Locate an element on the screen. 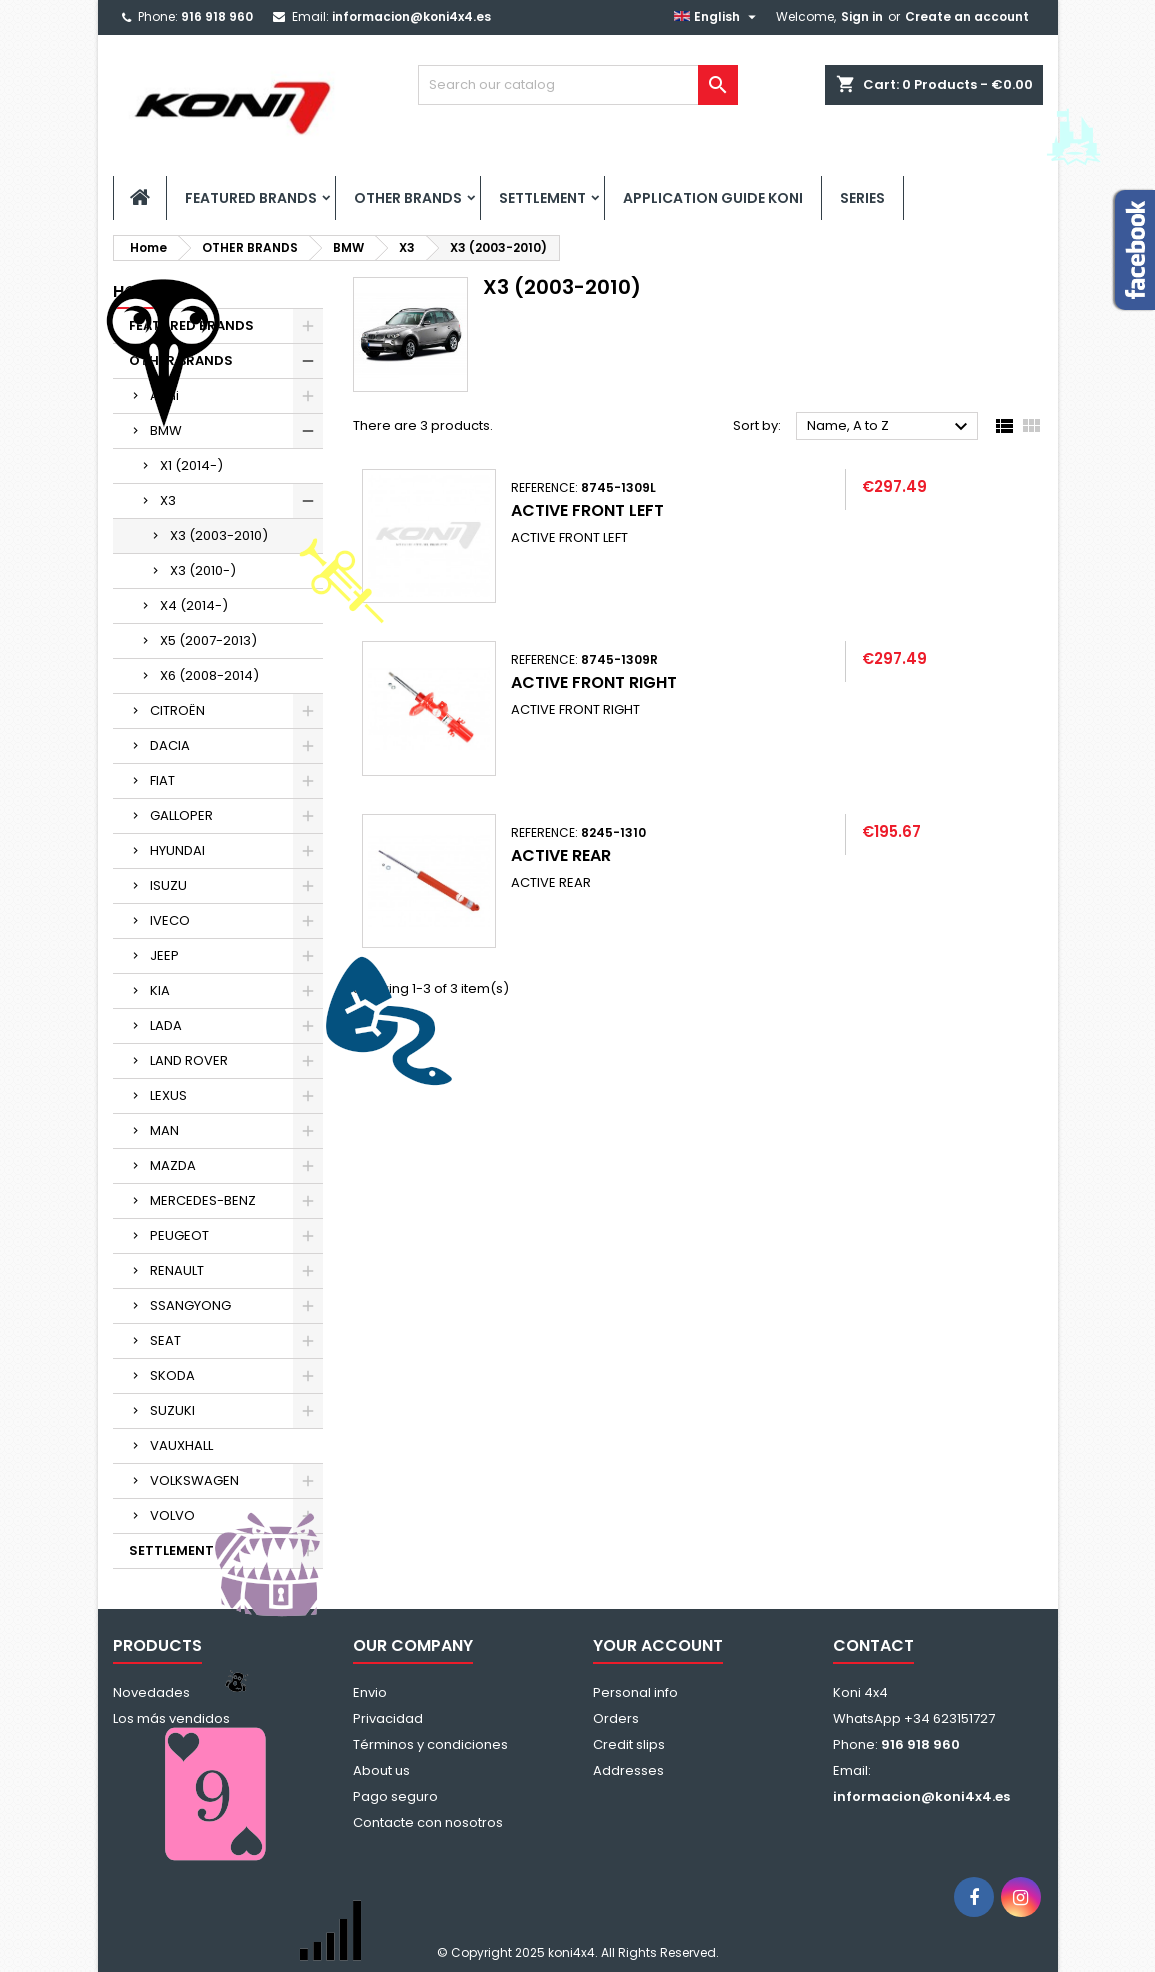 This screenshot has width=1155, height=1972. access medical or health settings is located at coordinates (341, 580).